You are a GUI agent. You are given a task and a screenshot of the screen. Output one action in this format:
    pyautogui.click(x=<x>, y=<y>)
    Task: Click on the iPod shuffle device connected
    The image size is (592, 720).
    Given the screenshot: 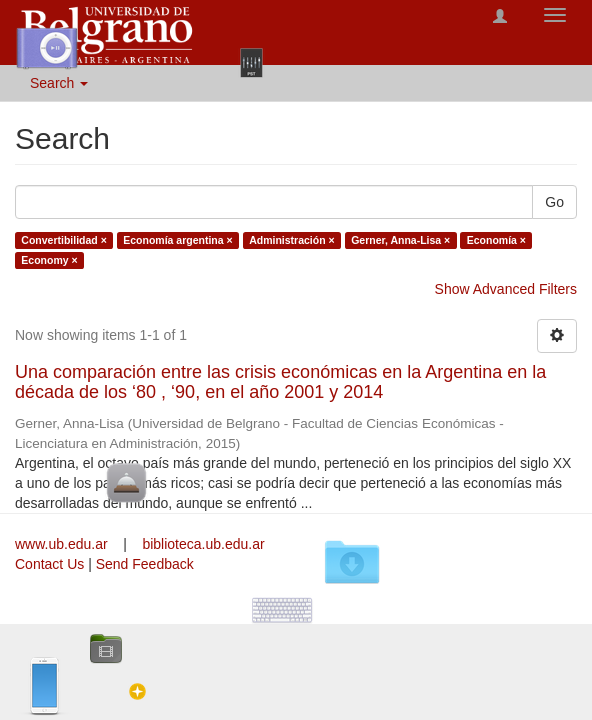 What is the action you would take?
    pyautogui.click(x=47, y=37)
    